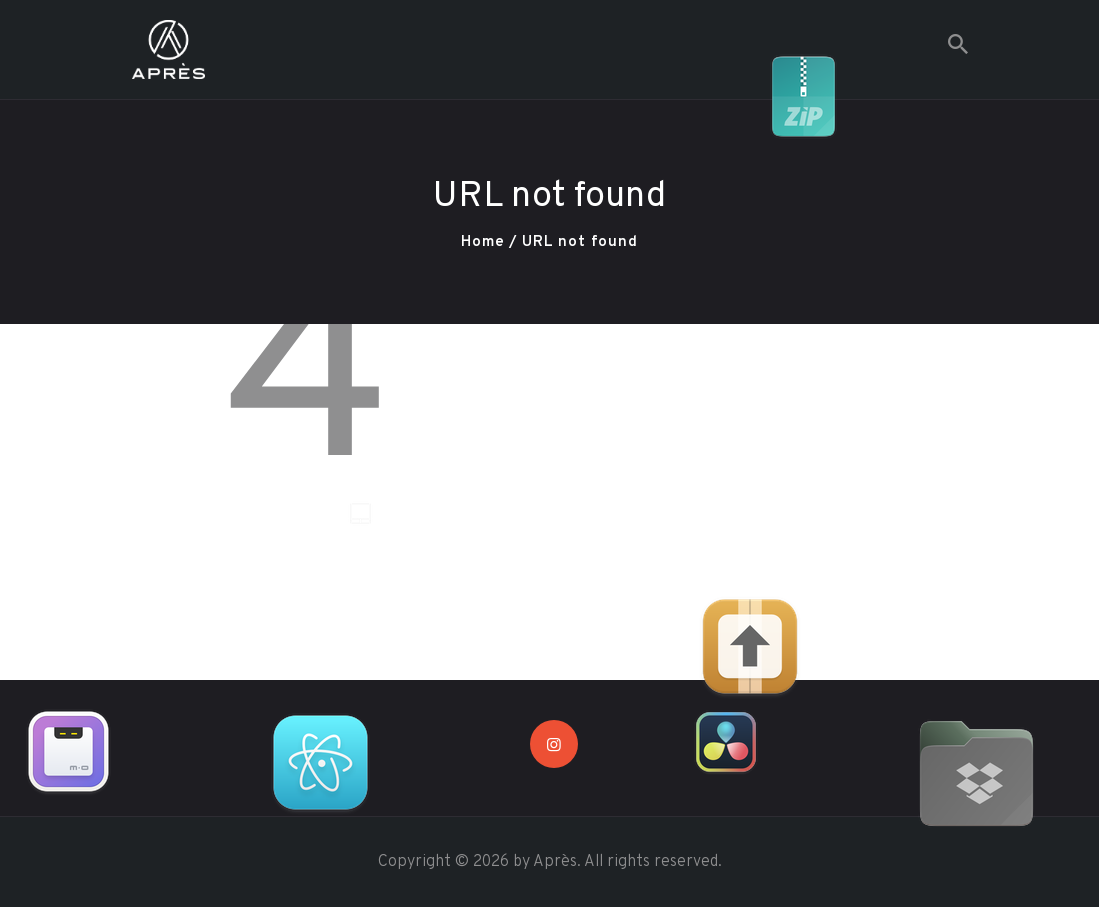  I want to click on a compressed zip file, so click(803, 96).